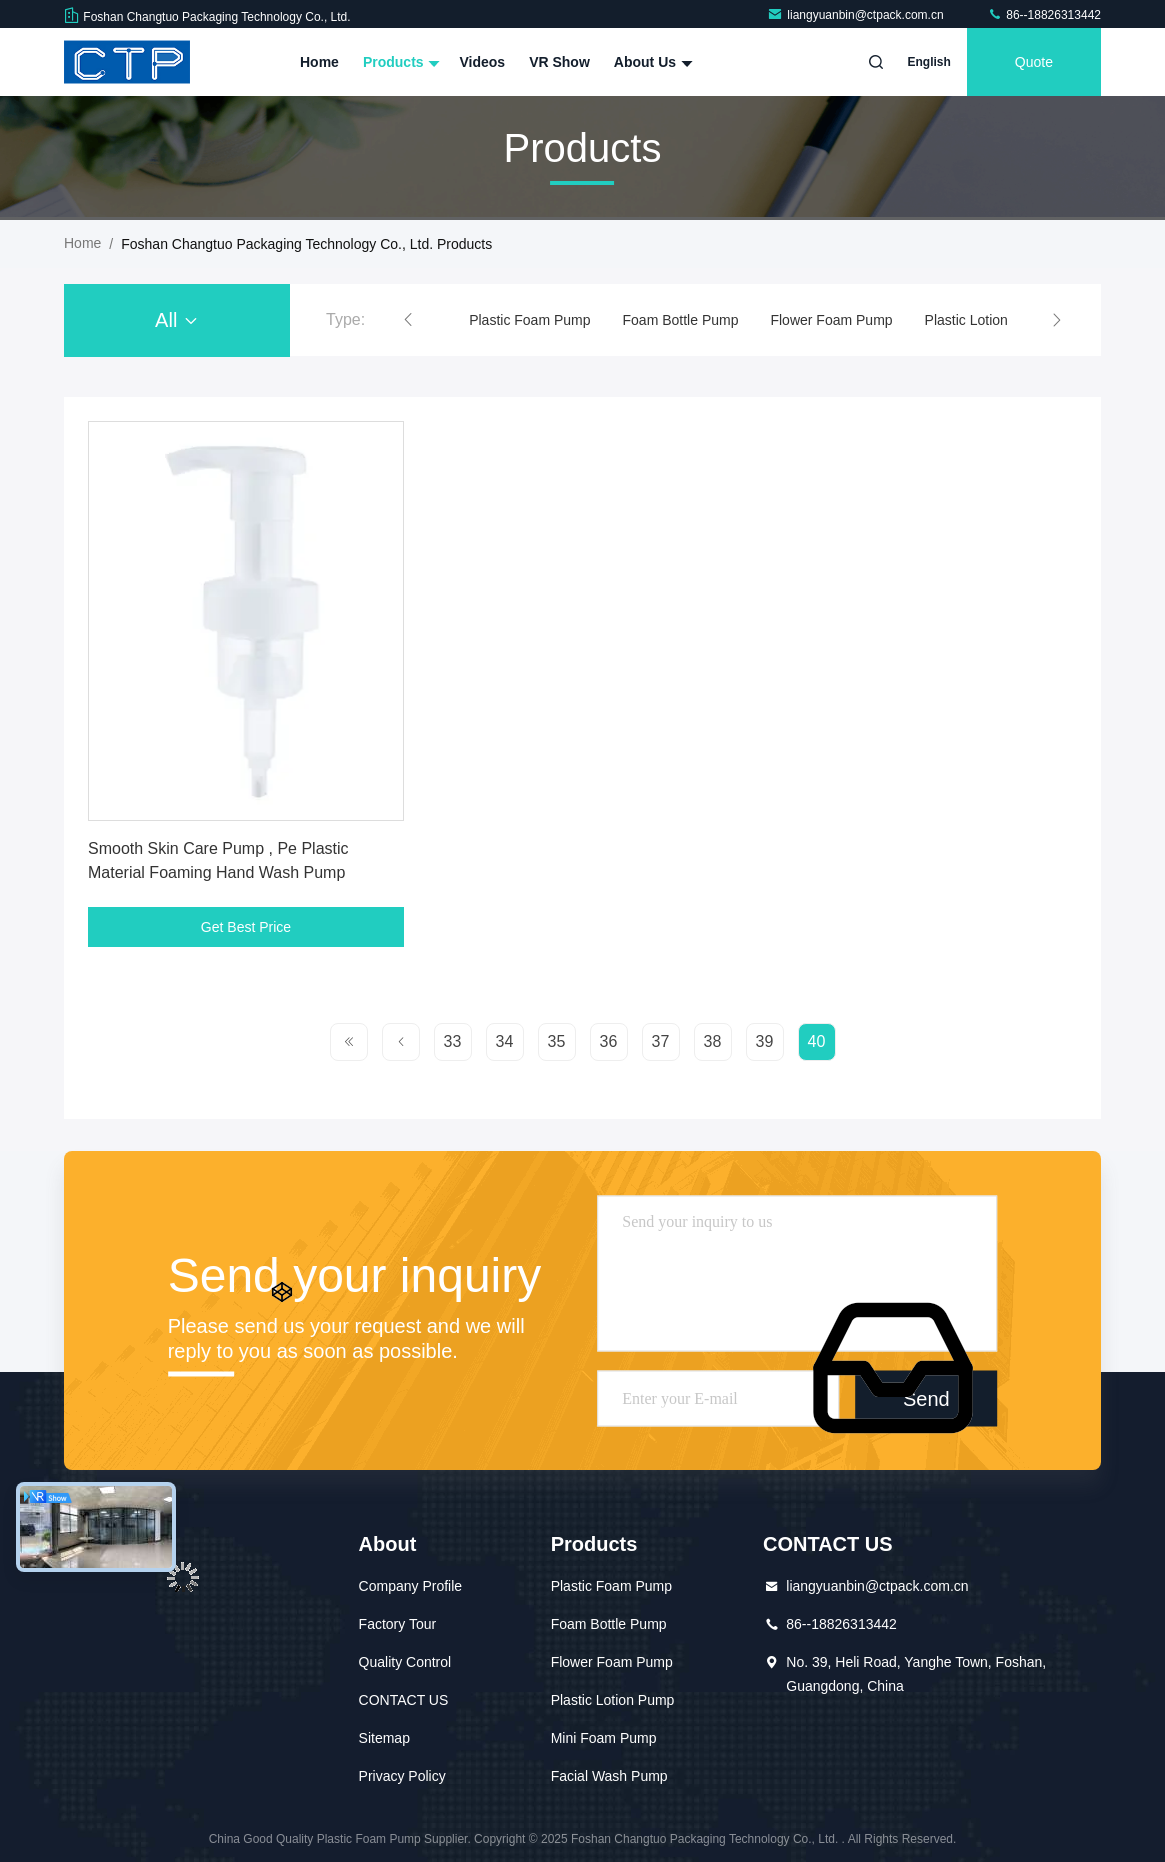 The image size is (1165, 1862). Describe the element at coordinates (282, 1292) in the screenshot. I see `open CodePen` at that location.